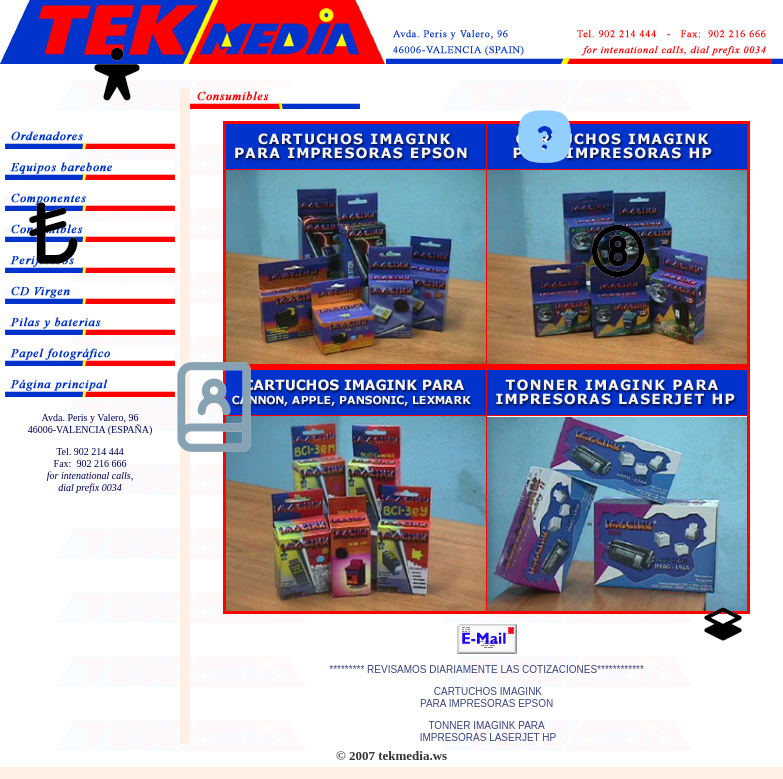  What do you see at coordinates (214, 407) in the screenshot?
I see `view contact directory` at bounding box center [214, 407].